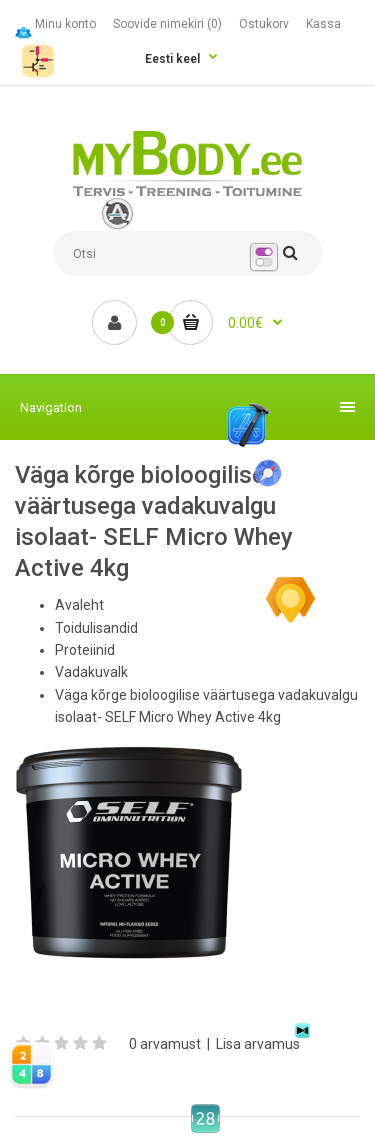 The image size is (375, 1141). I want to click on launch the 2048 puzzle game, so click(31, 1064).